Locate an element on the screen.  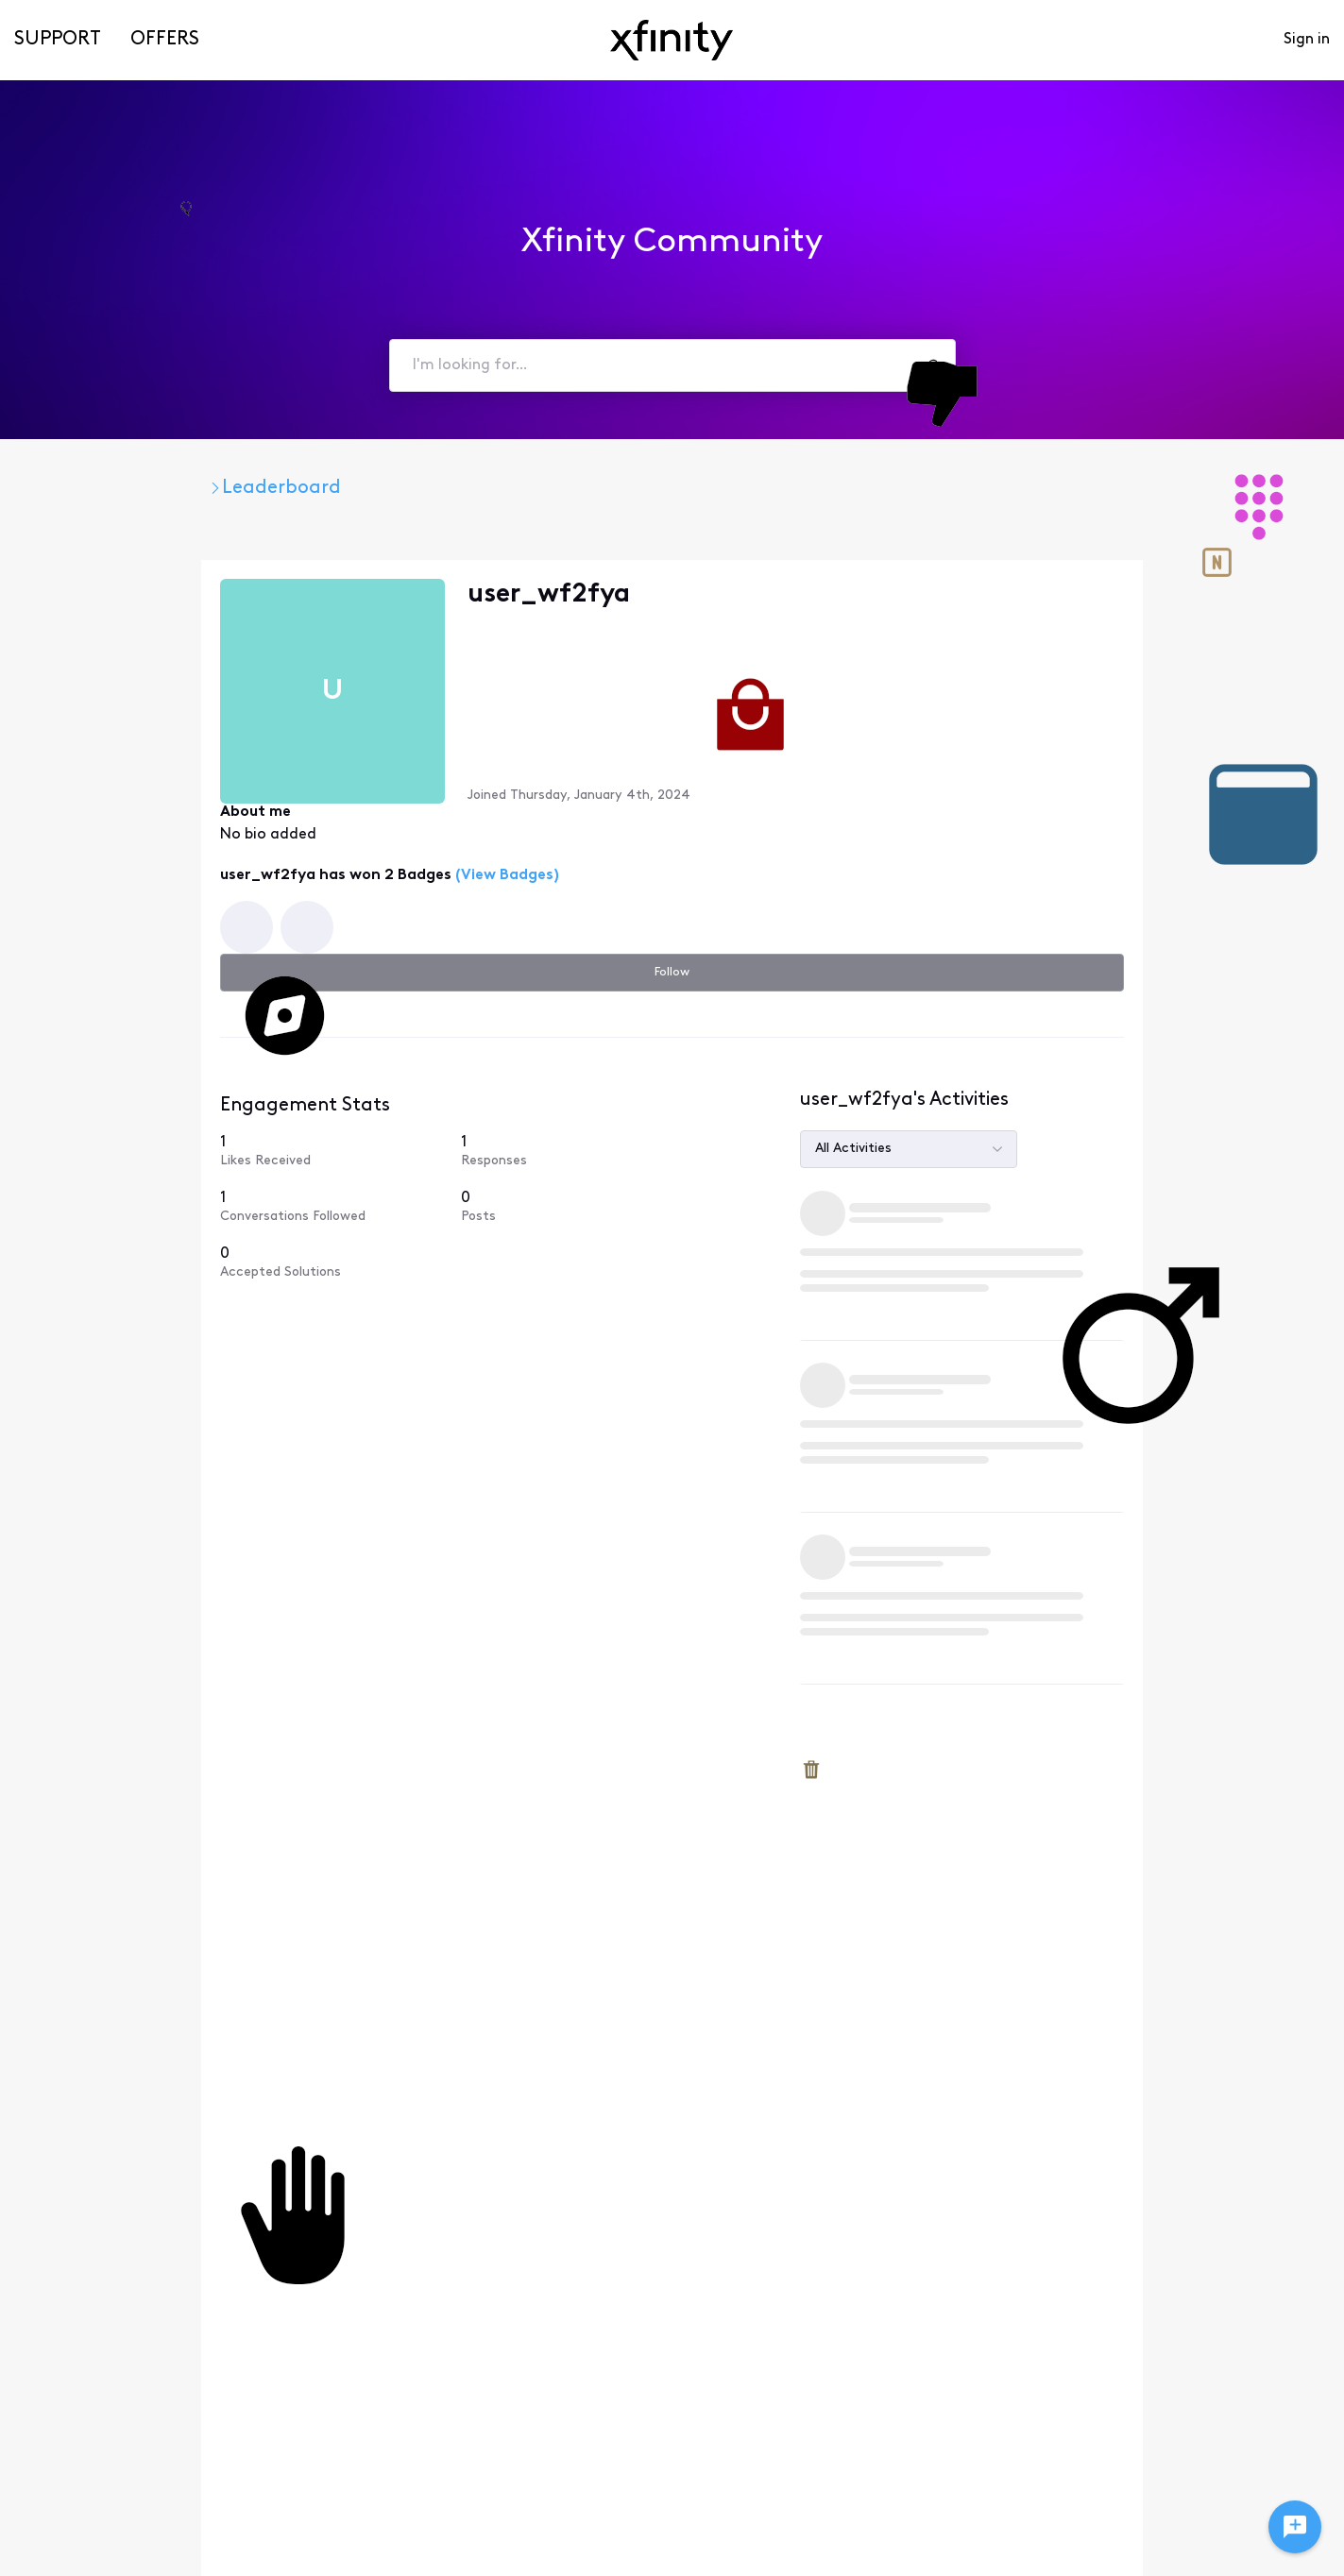
stop or halt an action is located at coordinates (293, 2215).